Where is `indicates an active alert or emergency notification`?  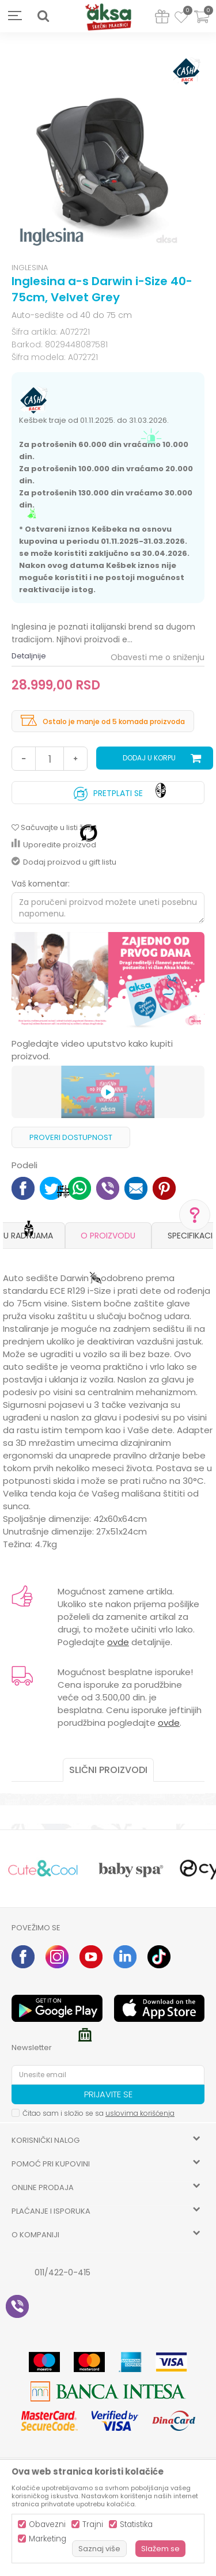 indicates an active alert or emergency notification is located at coordinates (151, 435).